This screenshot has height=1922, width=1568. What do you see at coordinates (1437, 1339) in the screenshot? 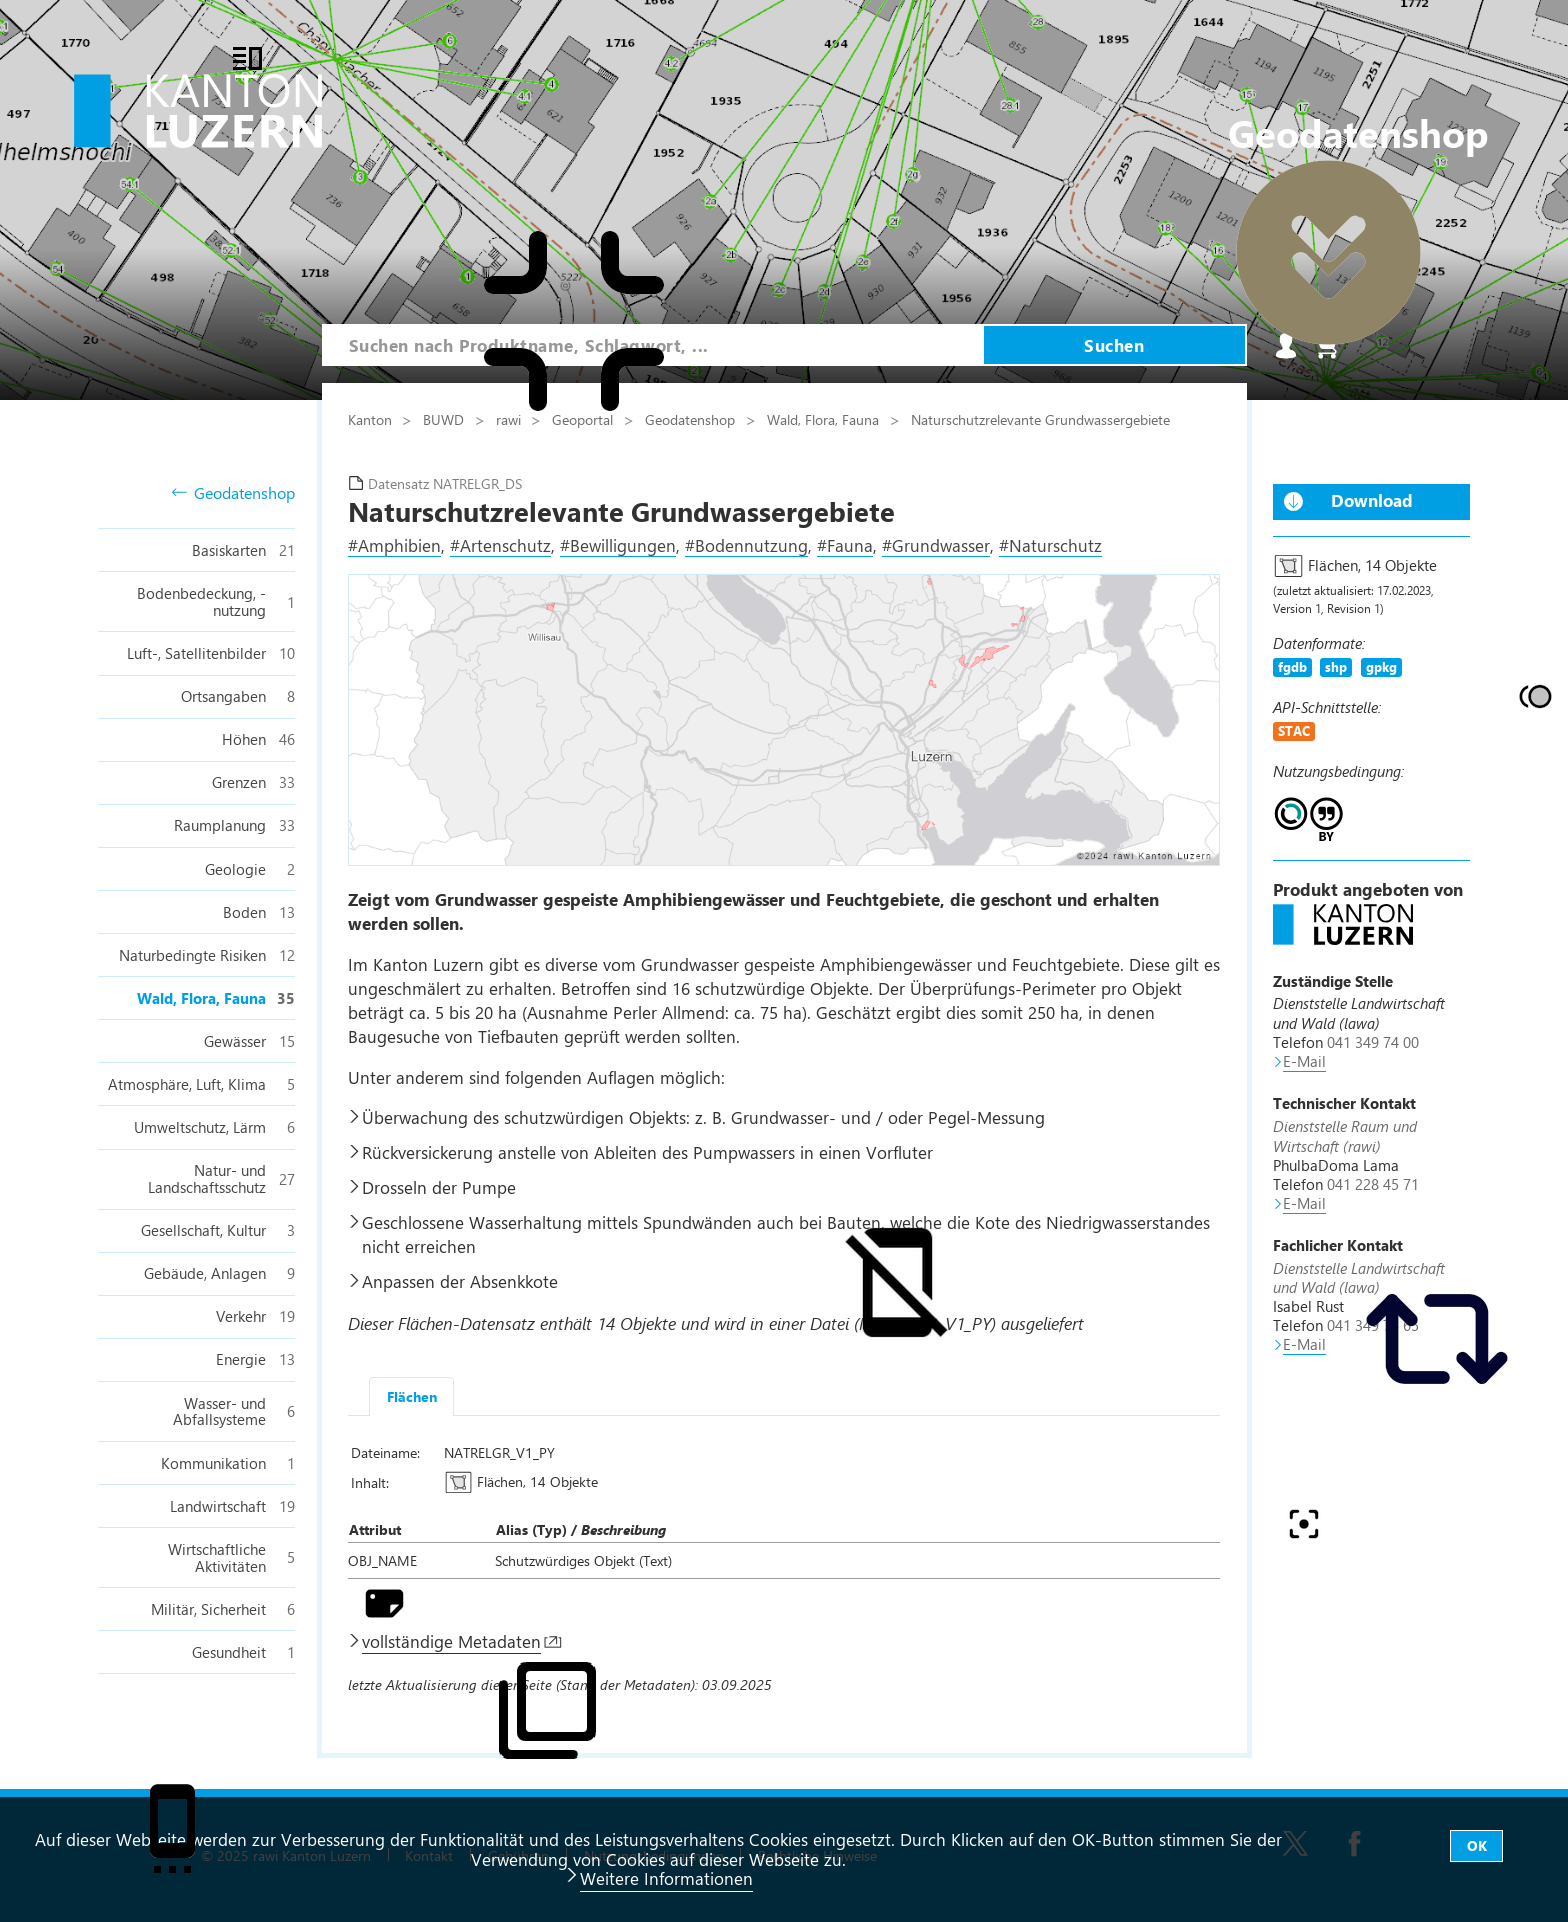
I see `enable repeat or loop playback` at bounding box center [1437, 1339].